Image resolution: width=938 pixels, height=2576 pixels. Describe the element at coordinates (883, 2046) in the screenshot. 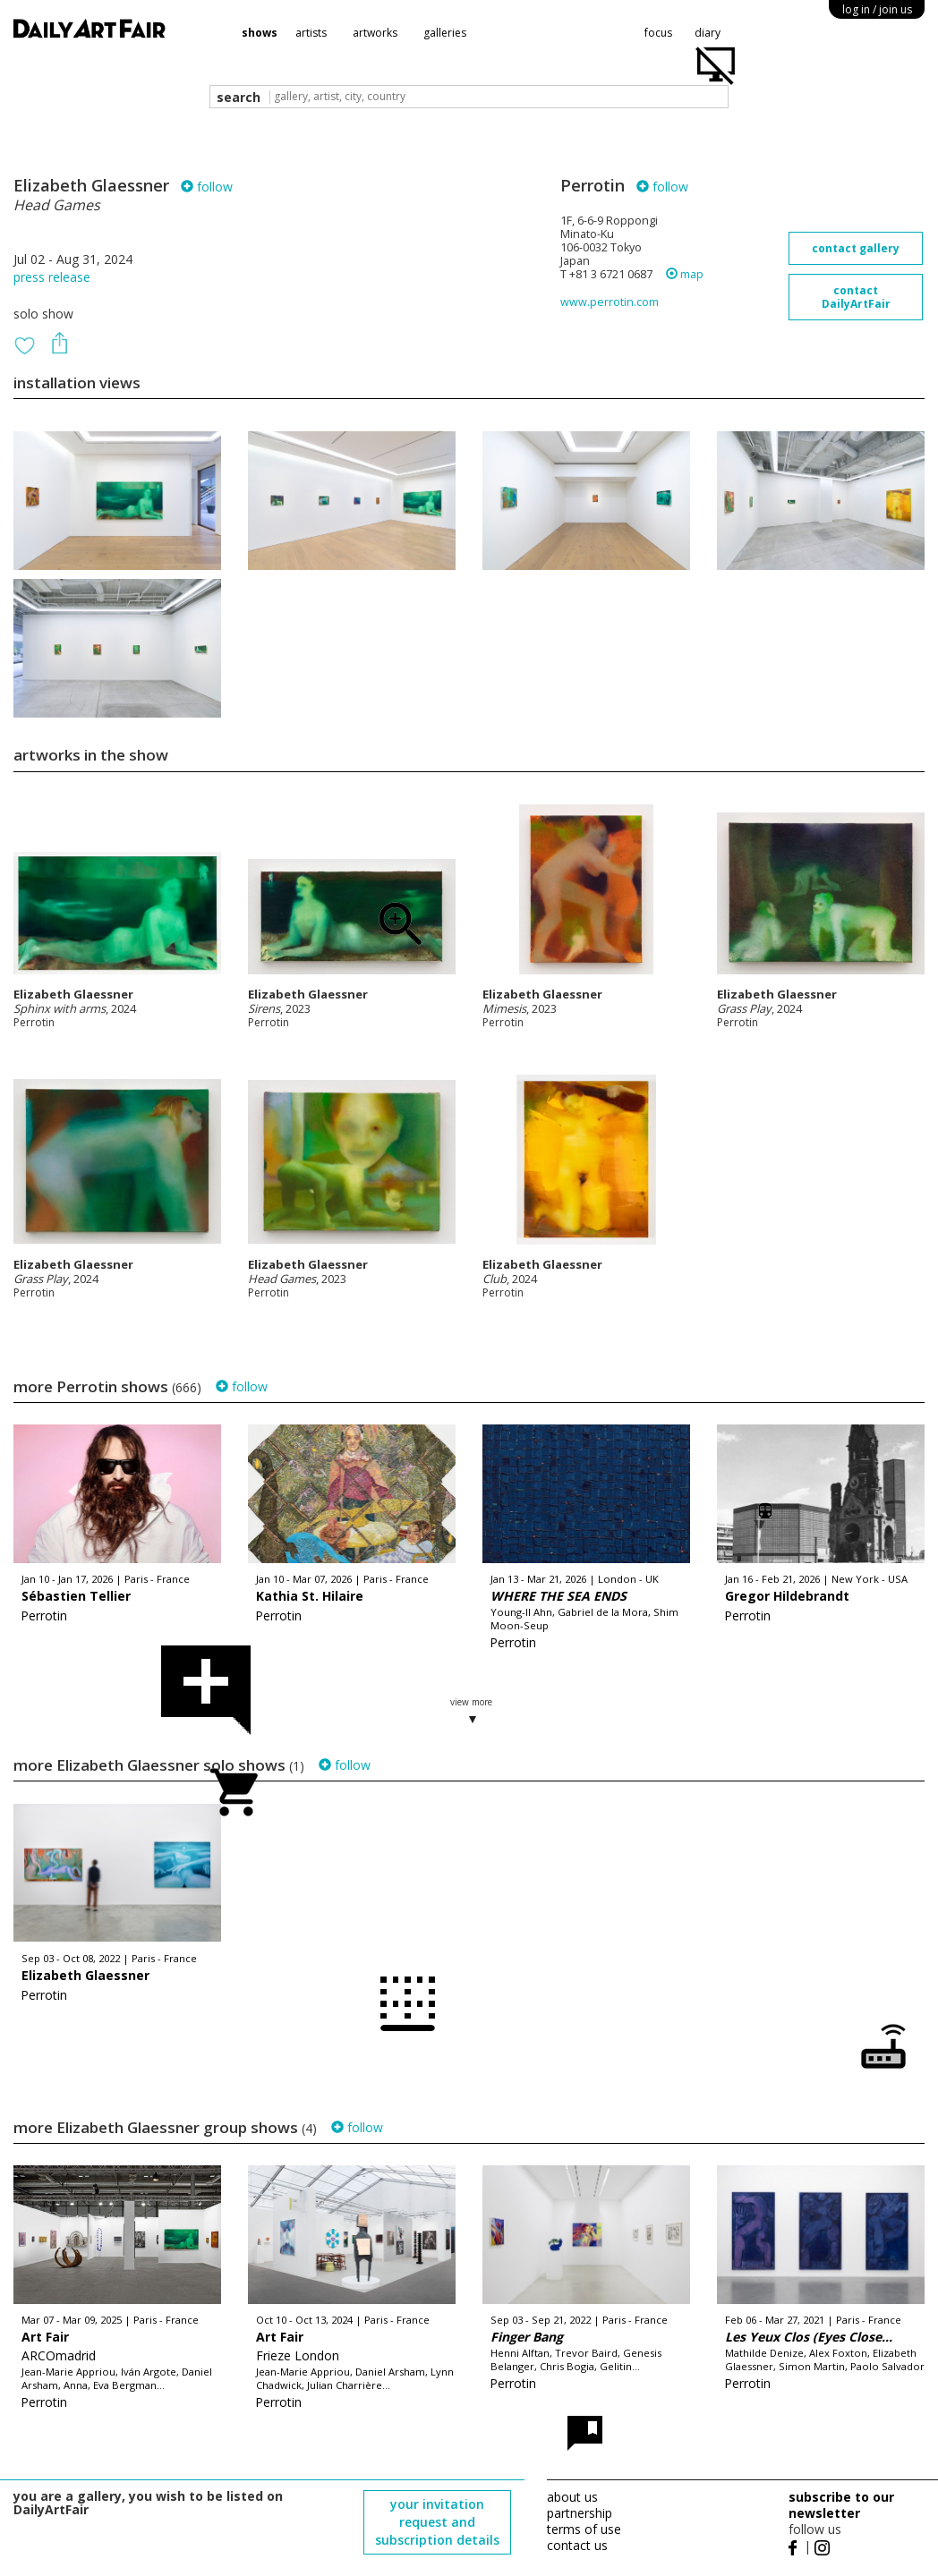

I see `access router or network settings` at that location.